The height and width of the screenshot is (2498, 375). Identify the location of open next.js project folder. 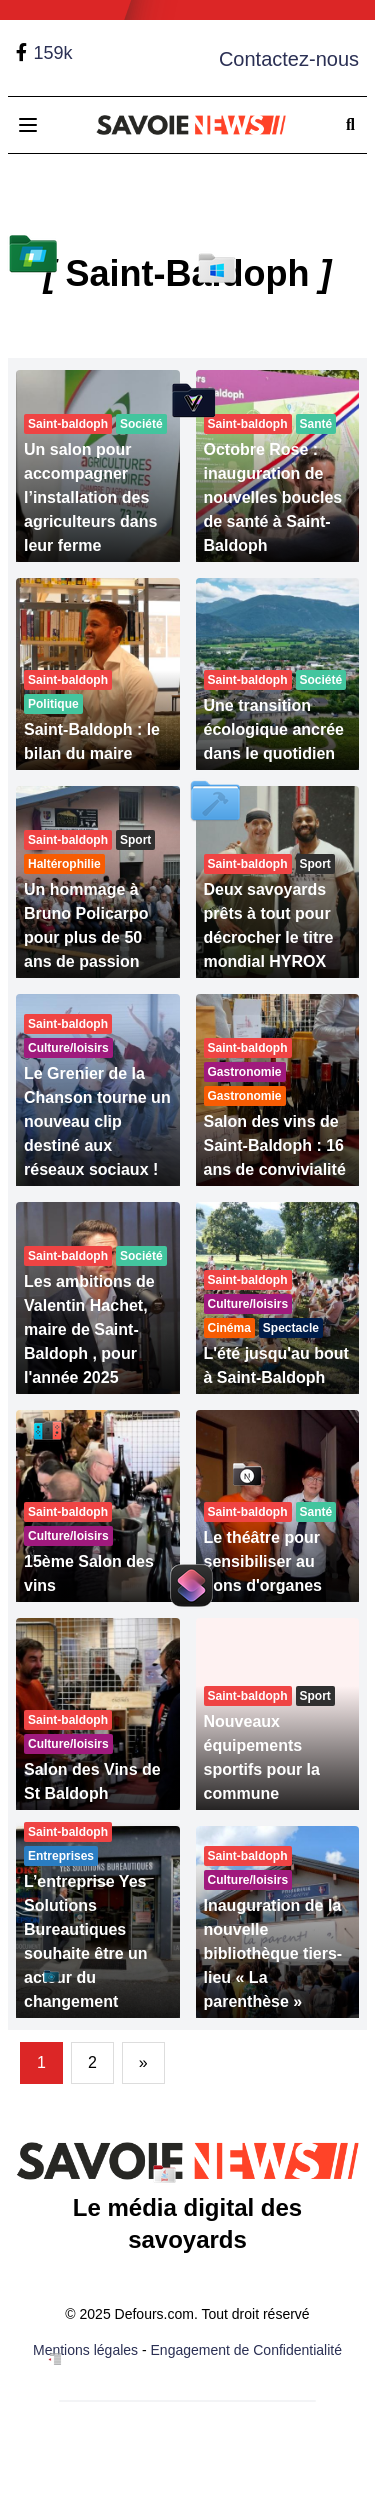
(247, 1475).